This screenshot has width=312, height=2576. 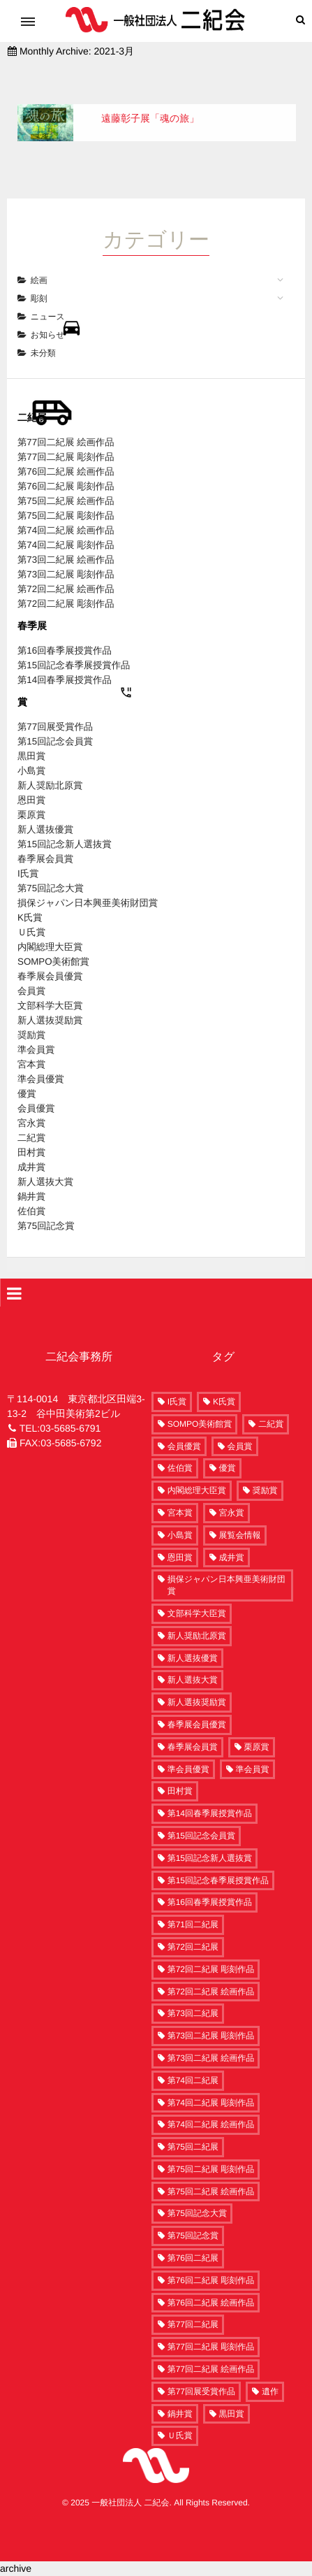 I want to click on access airport shuttle services, so click(x=52, y=412).